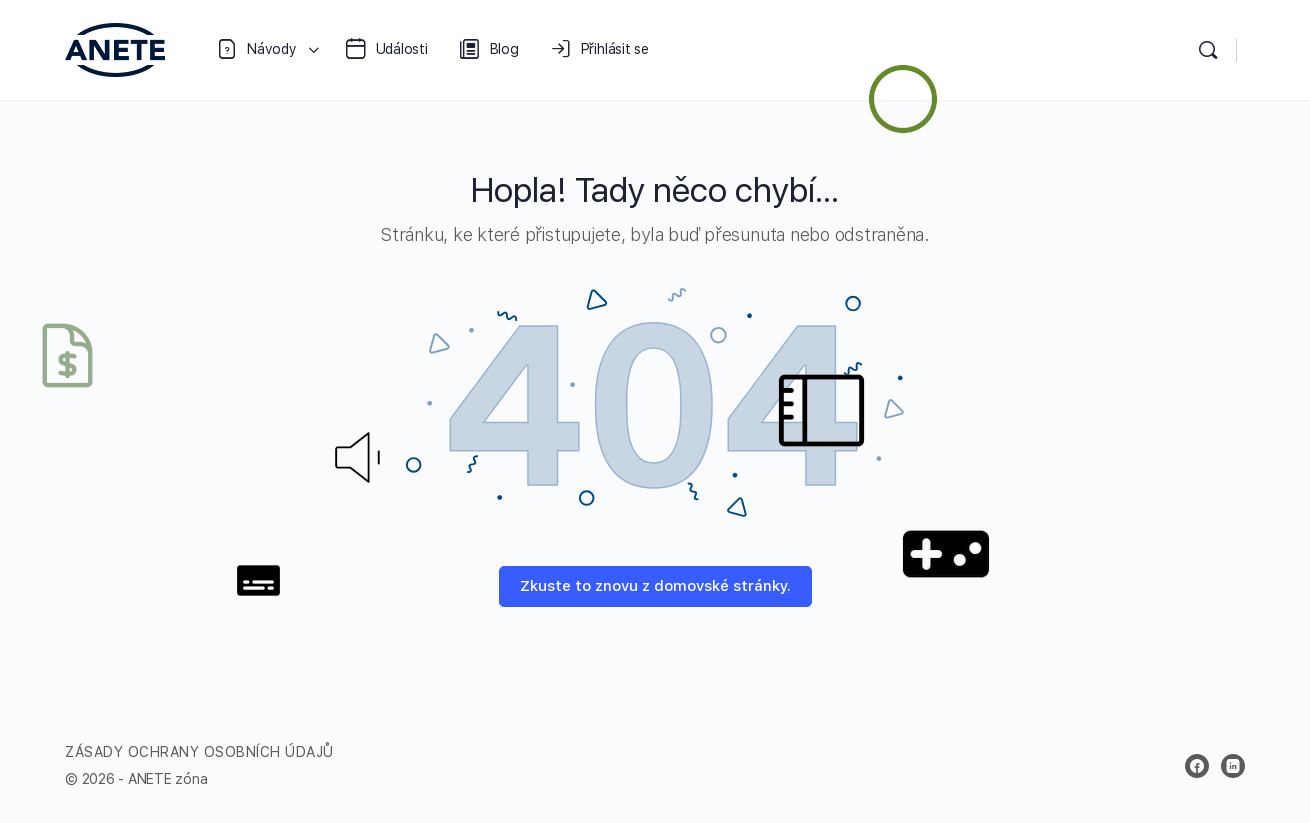 Image resolution: width=1310 pixels, height=823 pixels. What do you see at coordinates (821, 410) in the screenshot?
I see `toggle sidebar navigation panel` at bounding box center [821, 410].